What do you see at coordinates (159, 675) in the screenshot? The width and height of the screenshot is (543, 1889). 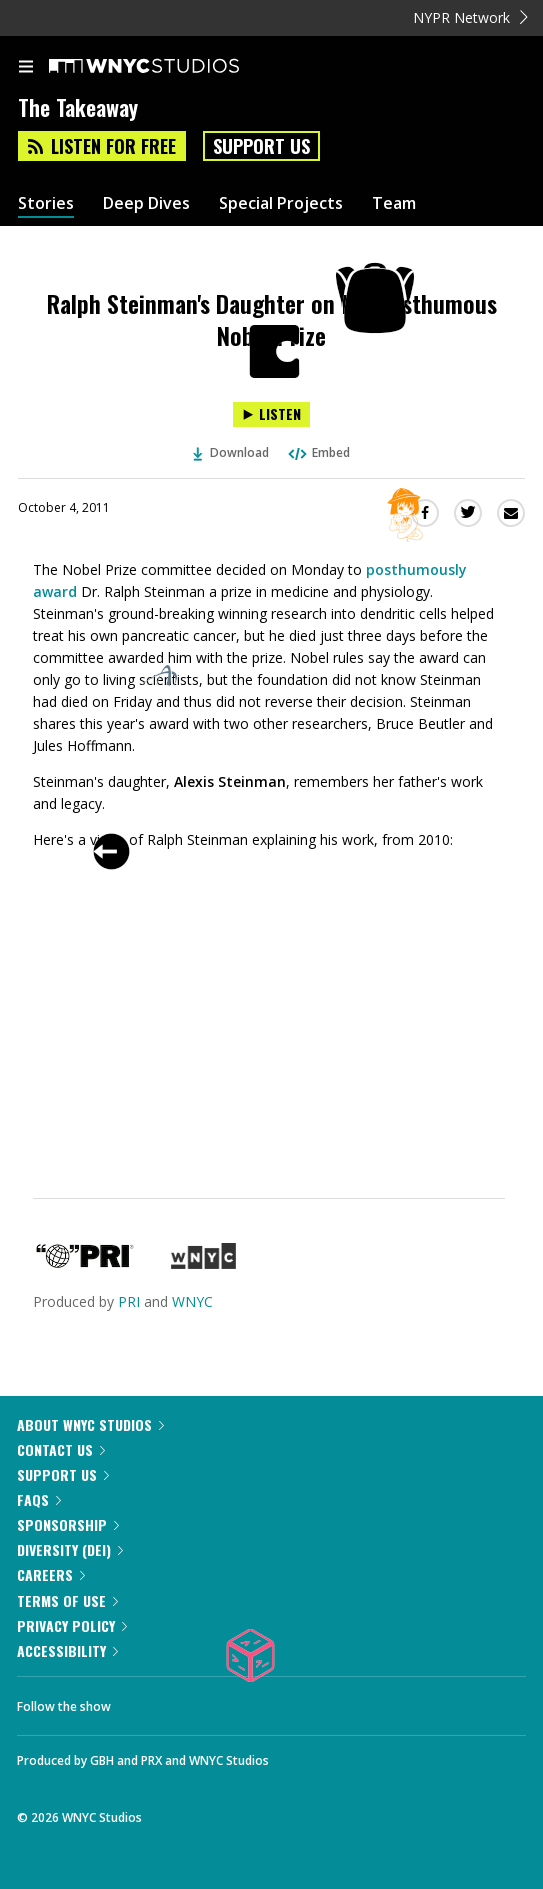 I see `elavon payment services logo` at bounding box center [159, 675].